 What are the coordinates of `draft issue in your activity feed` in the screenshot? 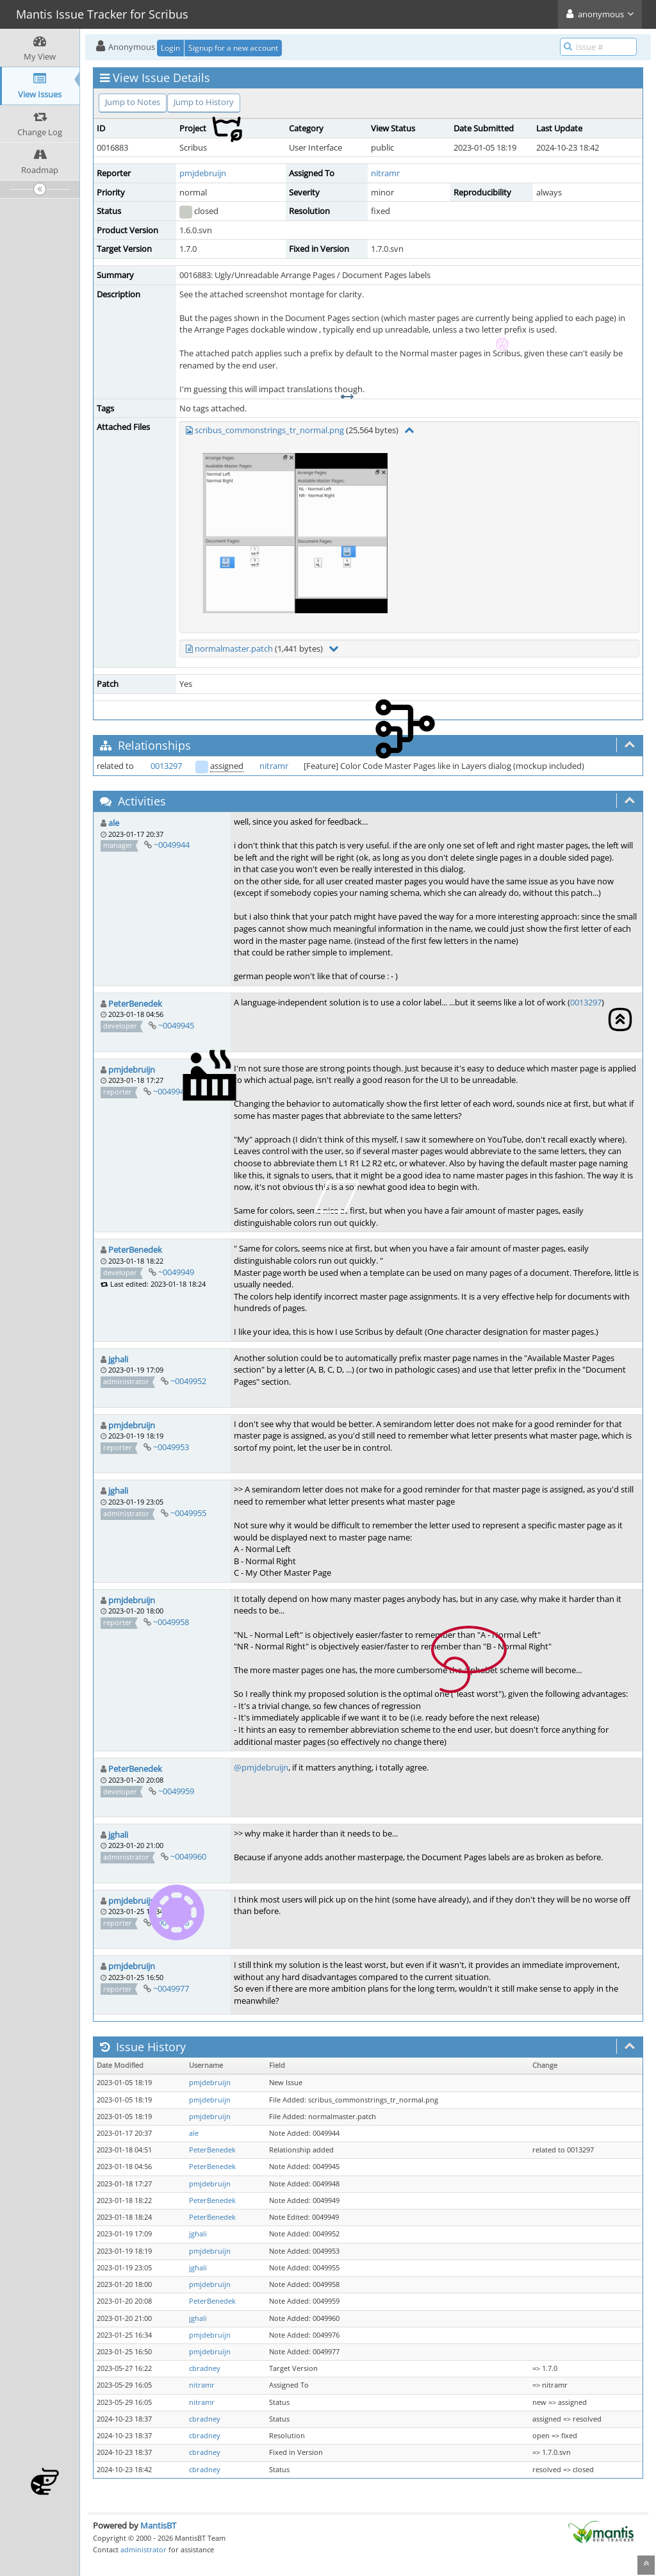 It's located at (176, 1912).